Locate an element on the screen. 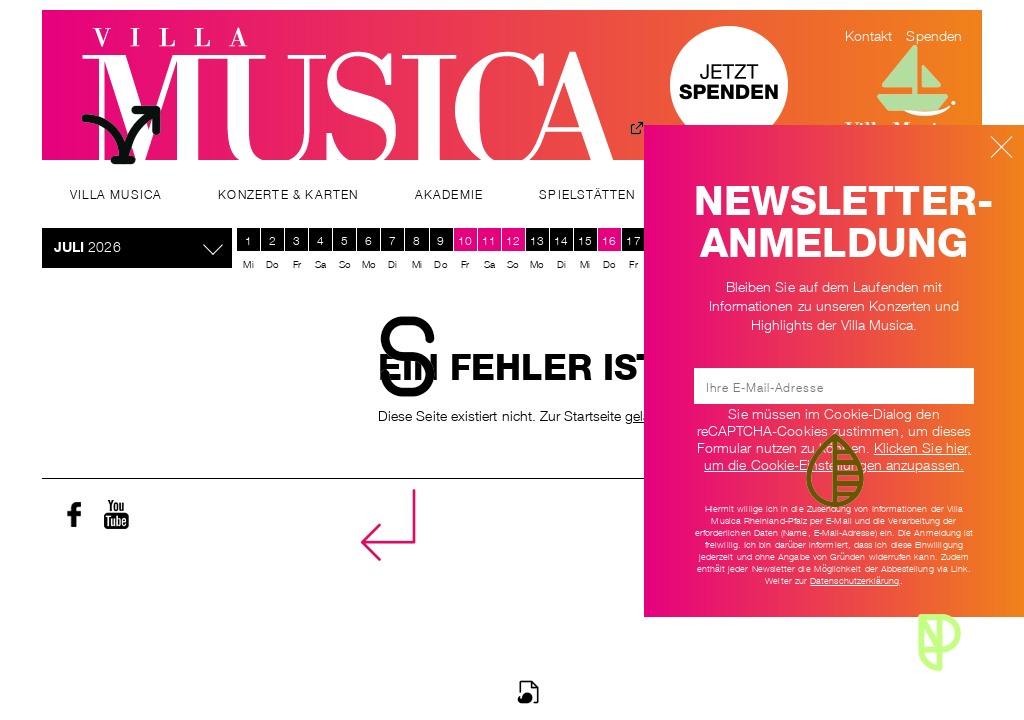 This screenshot has width=1024, height=720. access cloud-synced files is located at coordinates (529, 692).